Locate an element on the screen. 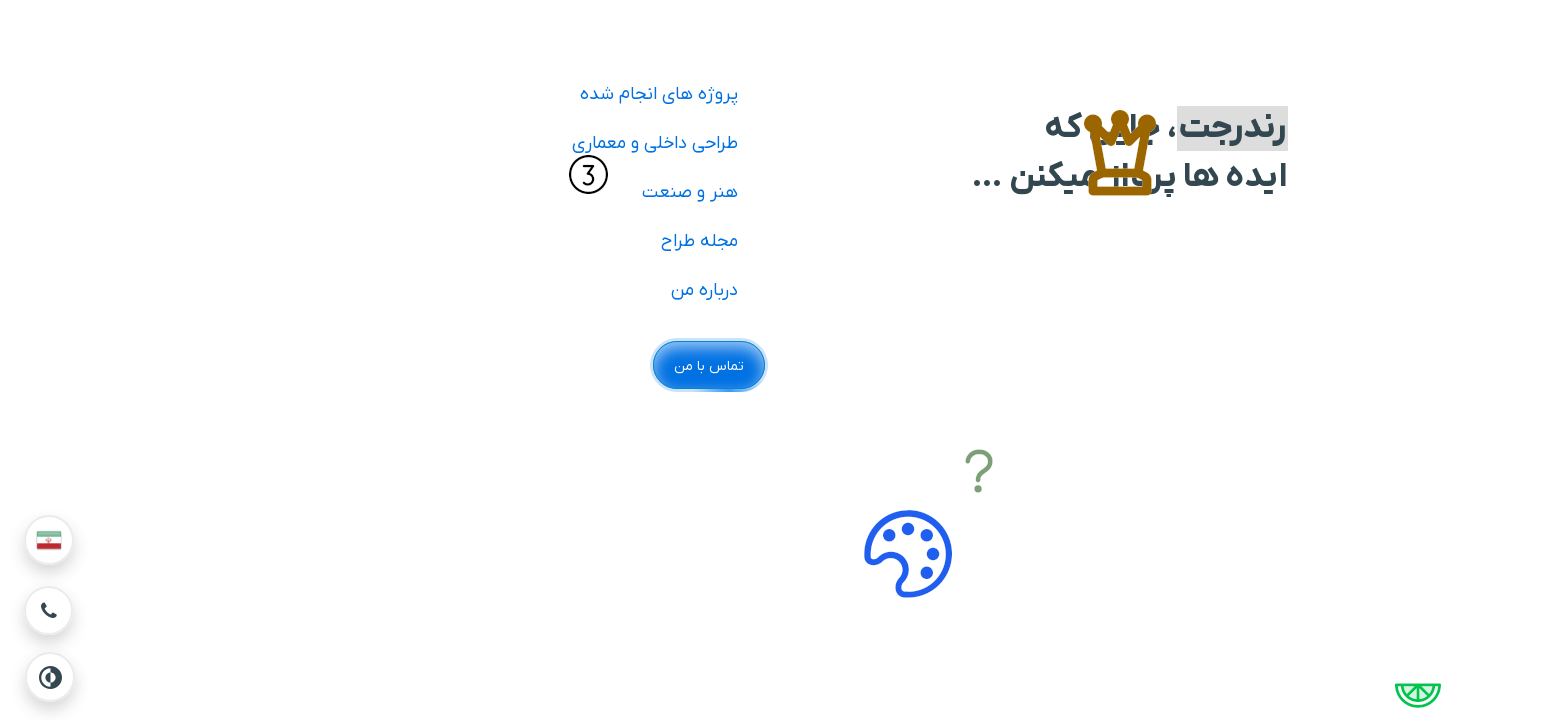 The image size is (1568, 720). play chess or access chess game is located at coordinates (1120, 155).